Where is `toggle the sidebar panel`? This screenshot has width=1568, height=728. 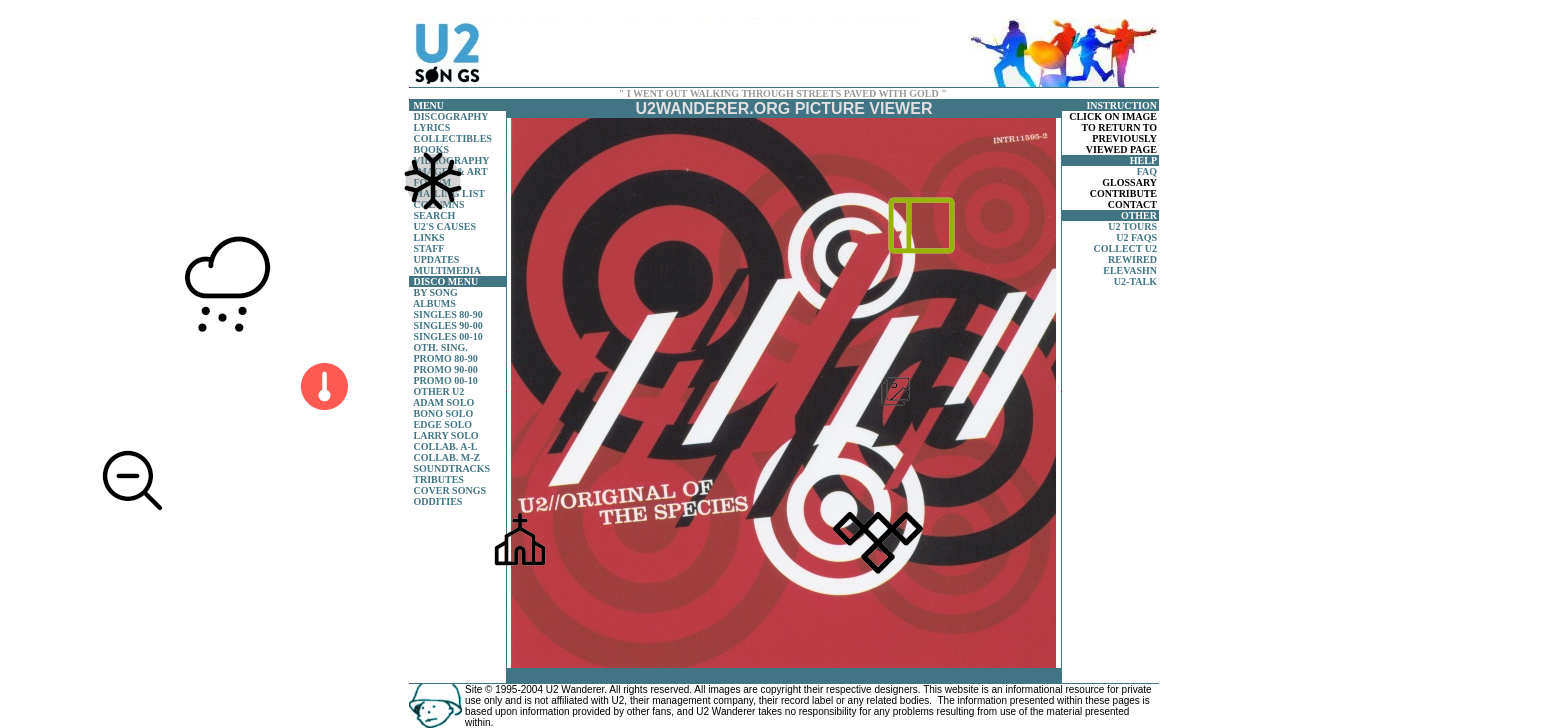
toggle the sidebar panel is located at coordinates (921, 225).